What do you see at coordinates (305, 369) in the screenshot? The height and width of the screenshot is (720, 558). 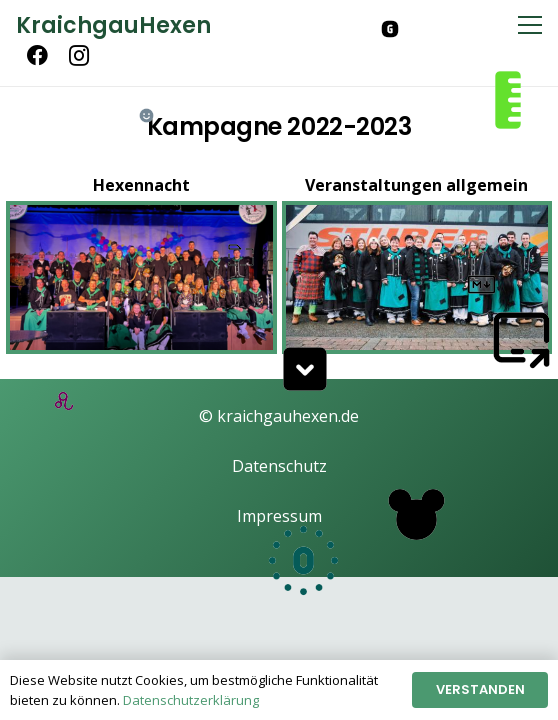 I see `expand dropdown menu or content` at bounding box center [305, 369].